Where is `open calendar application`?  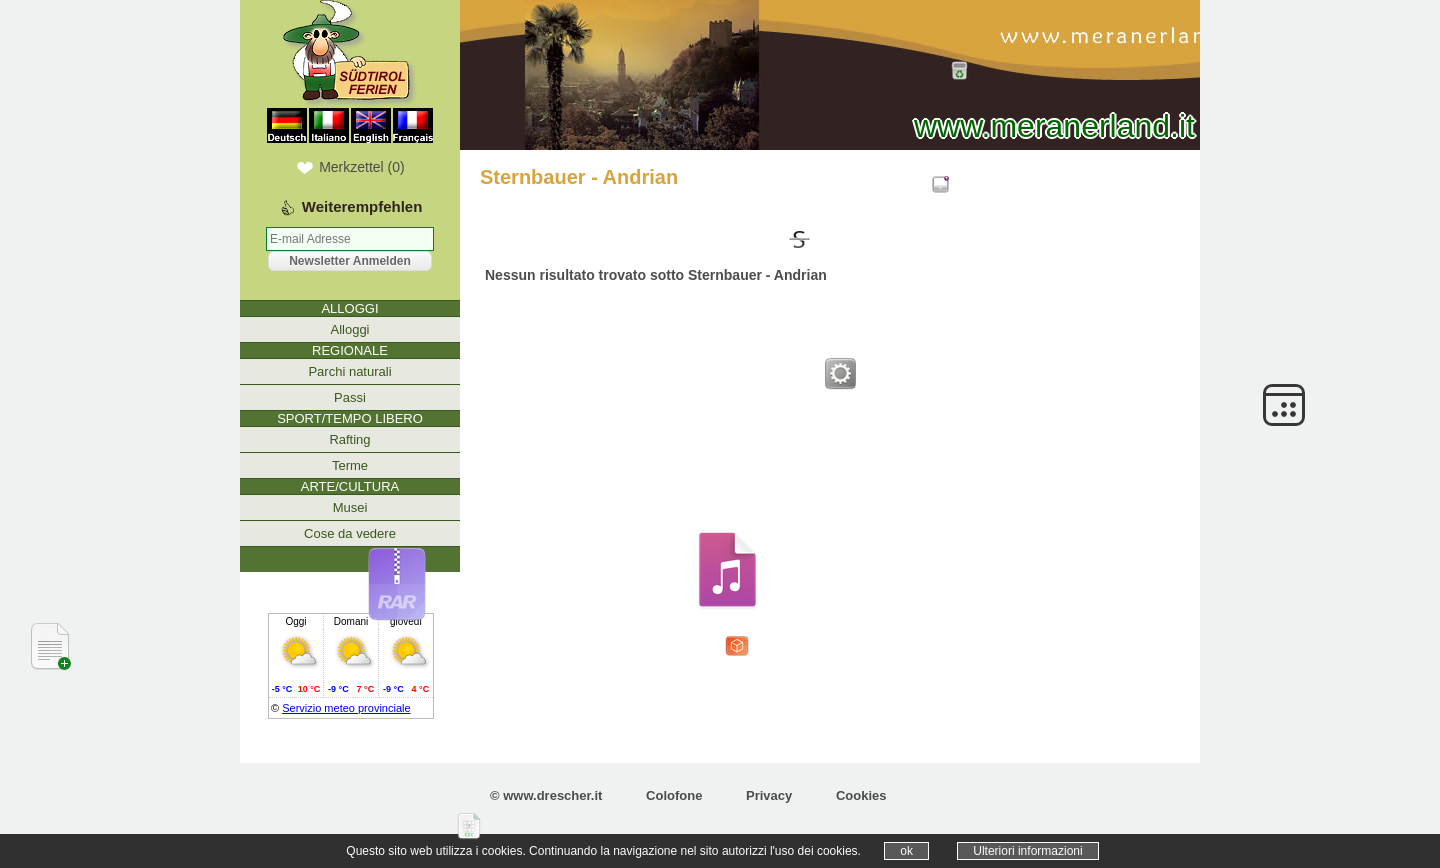 open calendar application is located at coordinates (1284, 405).